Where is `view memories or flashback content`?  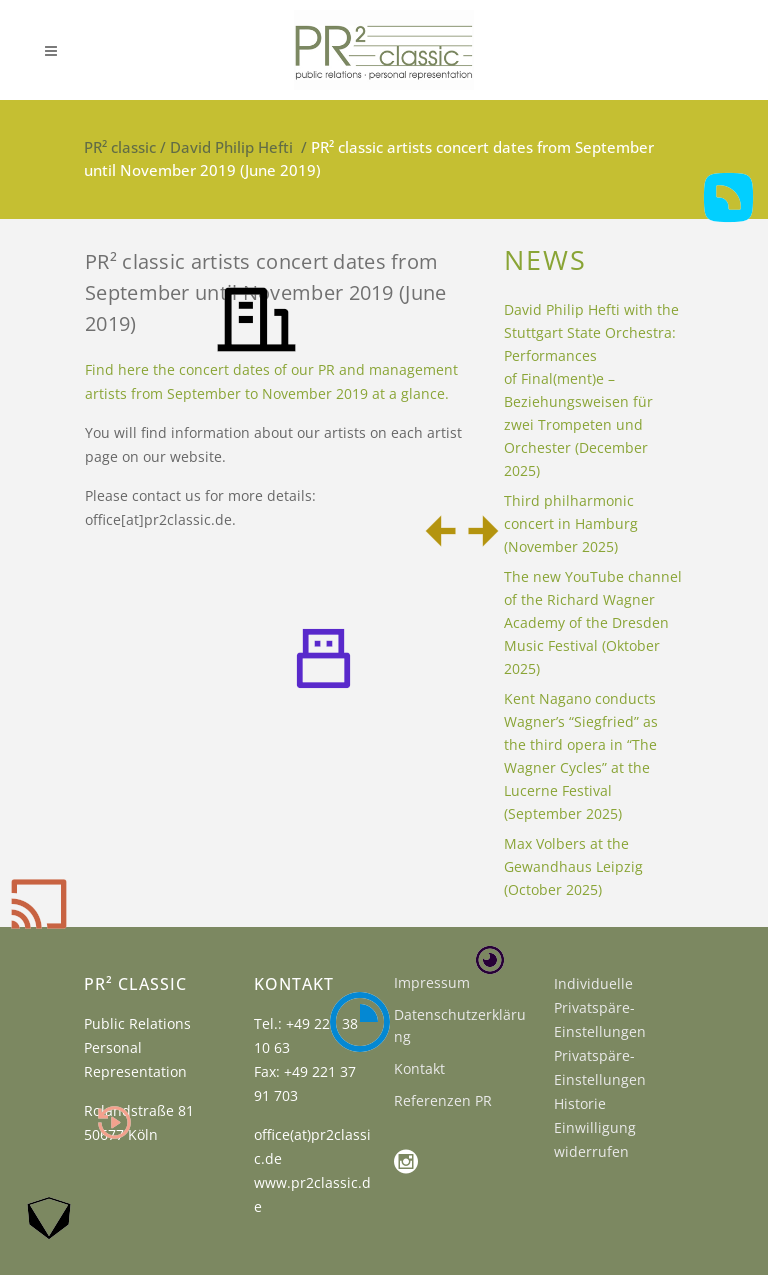 view memories or flashback content is located at coordinates (114, 1122).